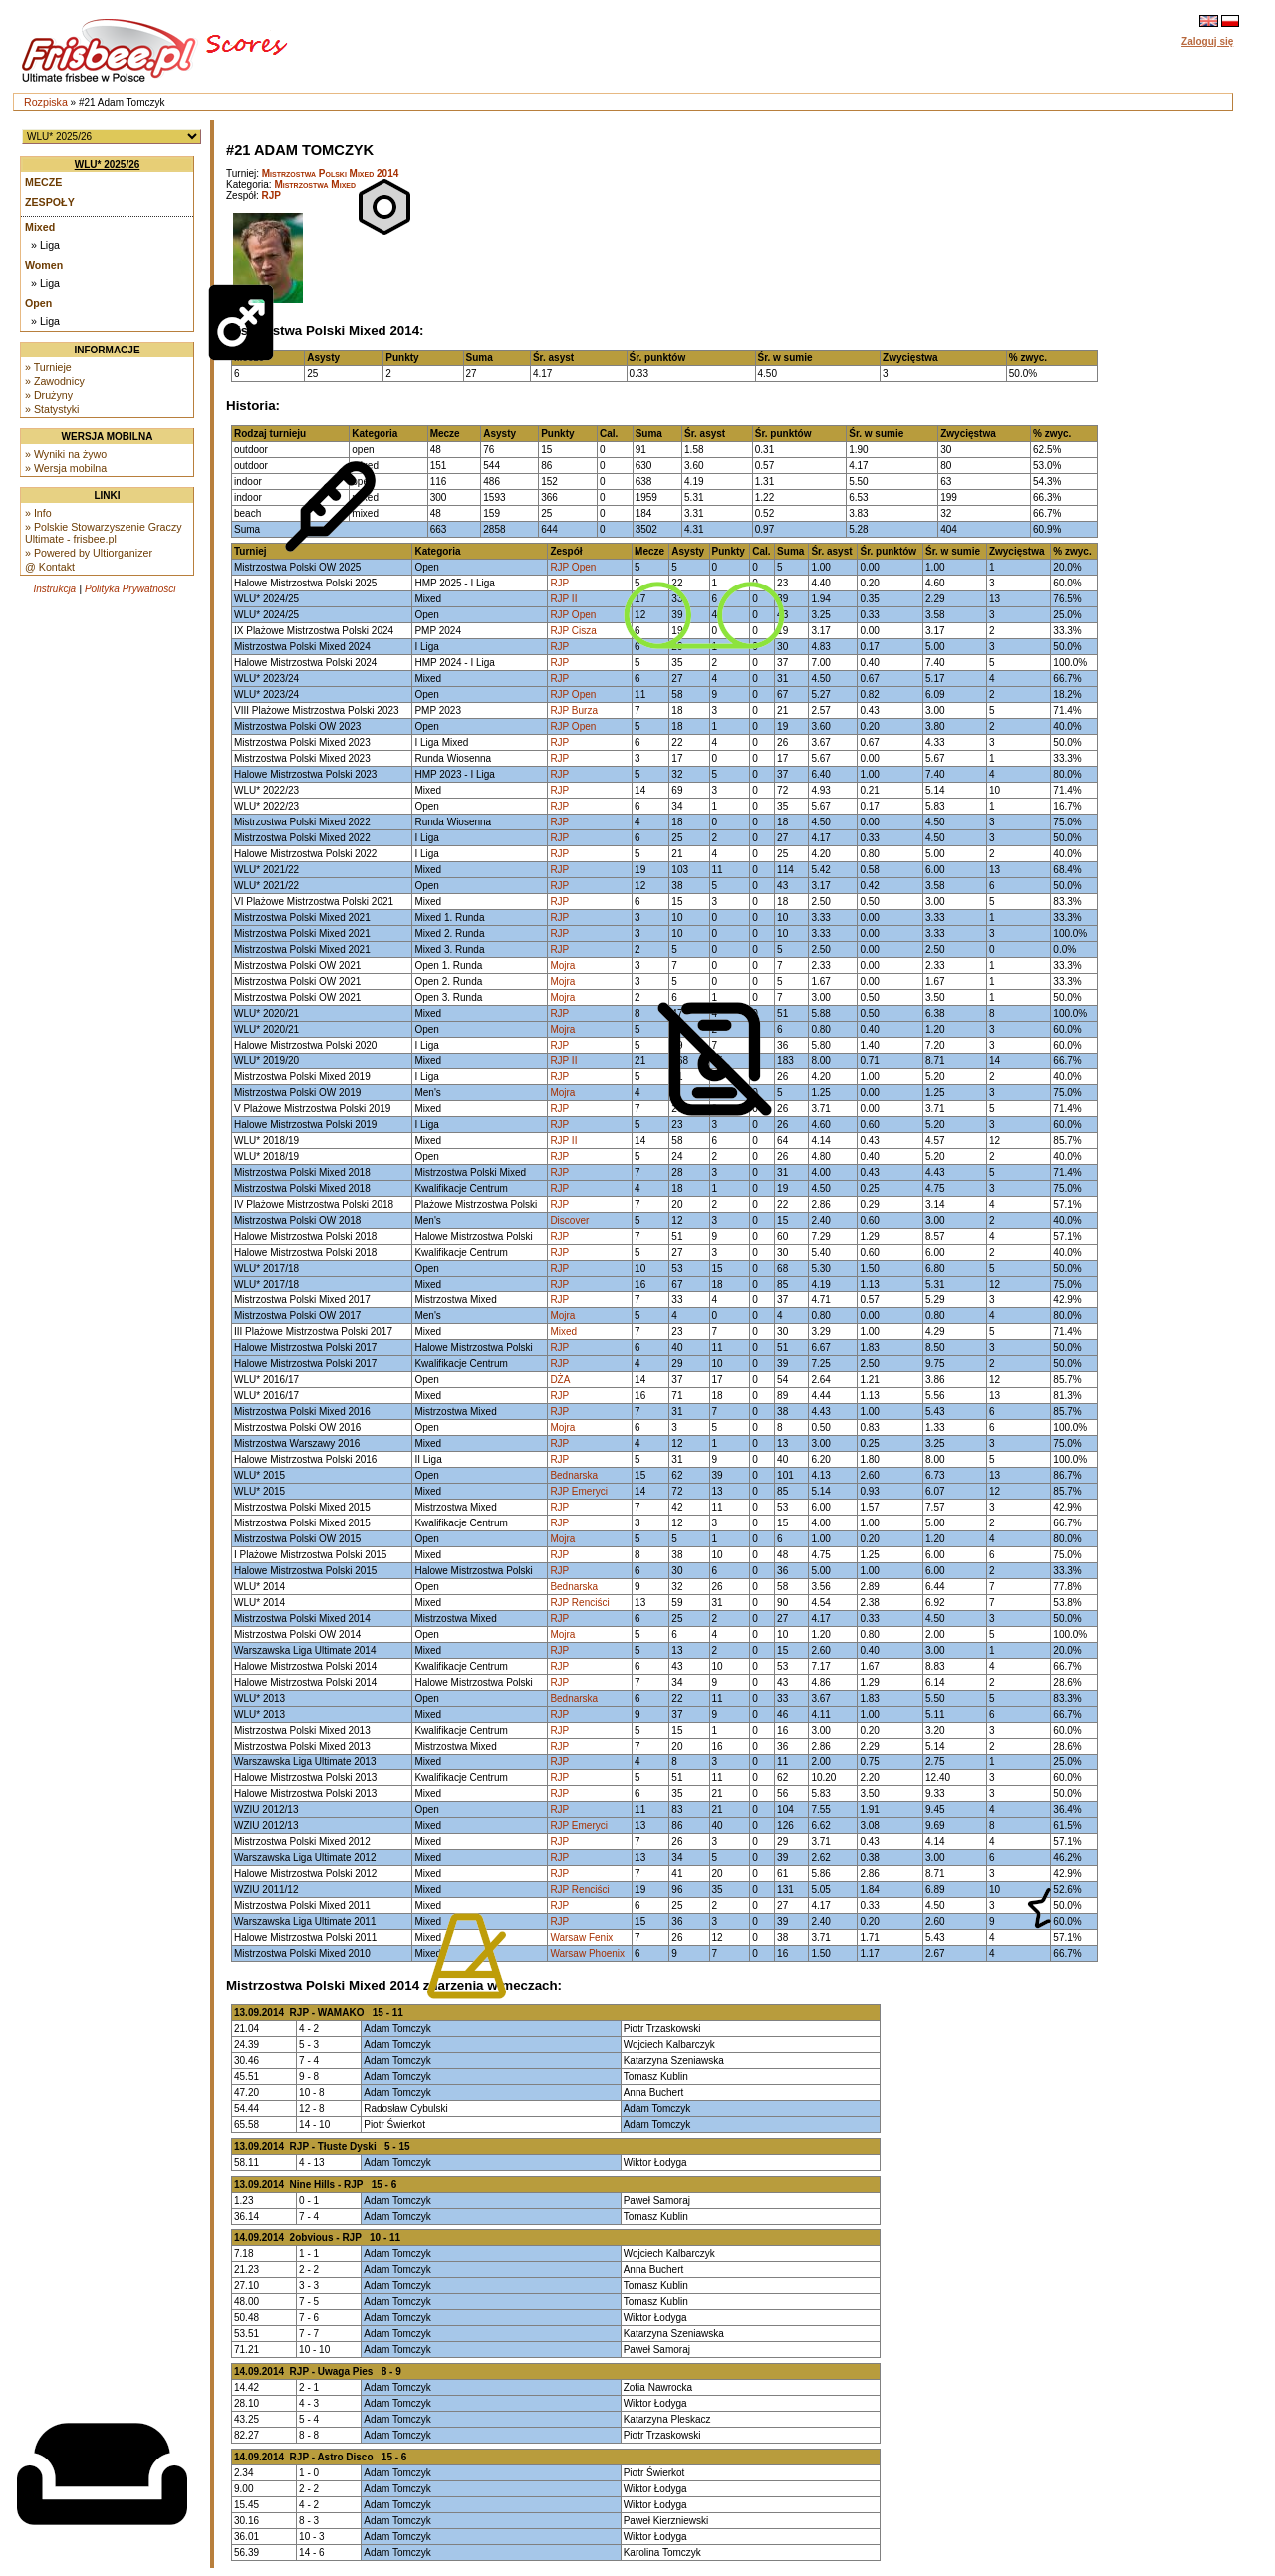 The width and height of the screenshot is (1275, 2576). Describe the element at coordinates (466, 1956) in the screenshot. I see `adjust tempo or timing settings` at that location.